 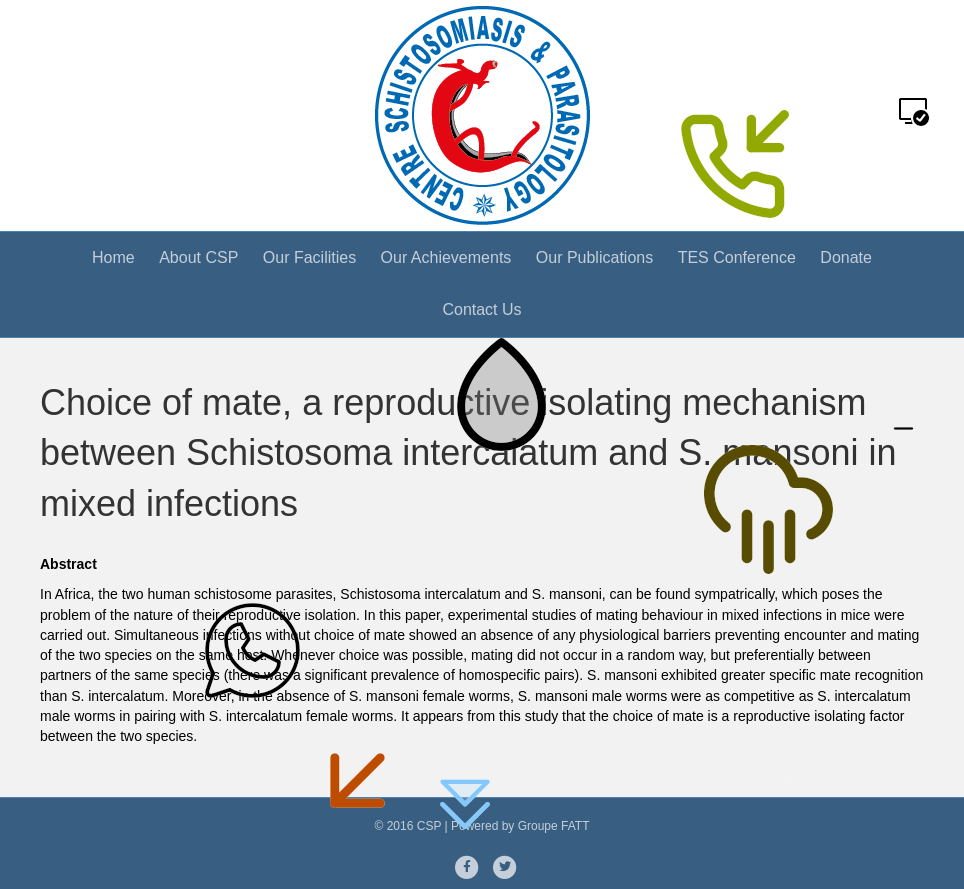 What do you see at coordinates (903, 428) in the screenshot?
I see `decrease quantity or value` at bounding box center [903, 428].